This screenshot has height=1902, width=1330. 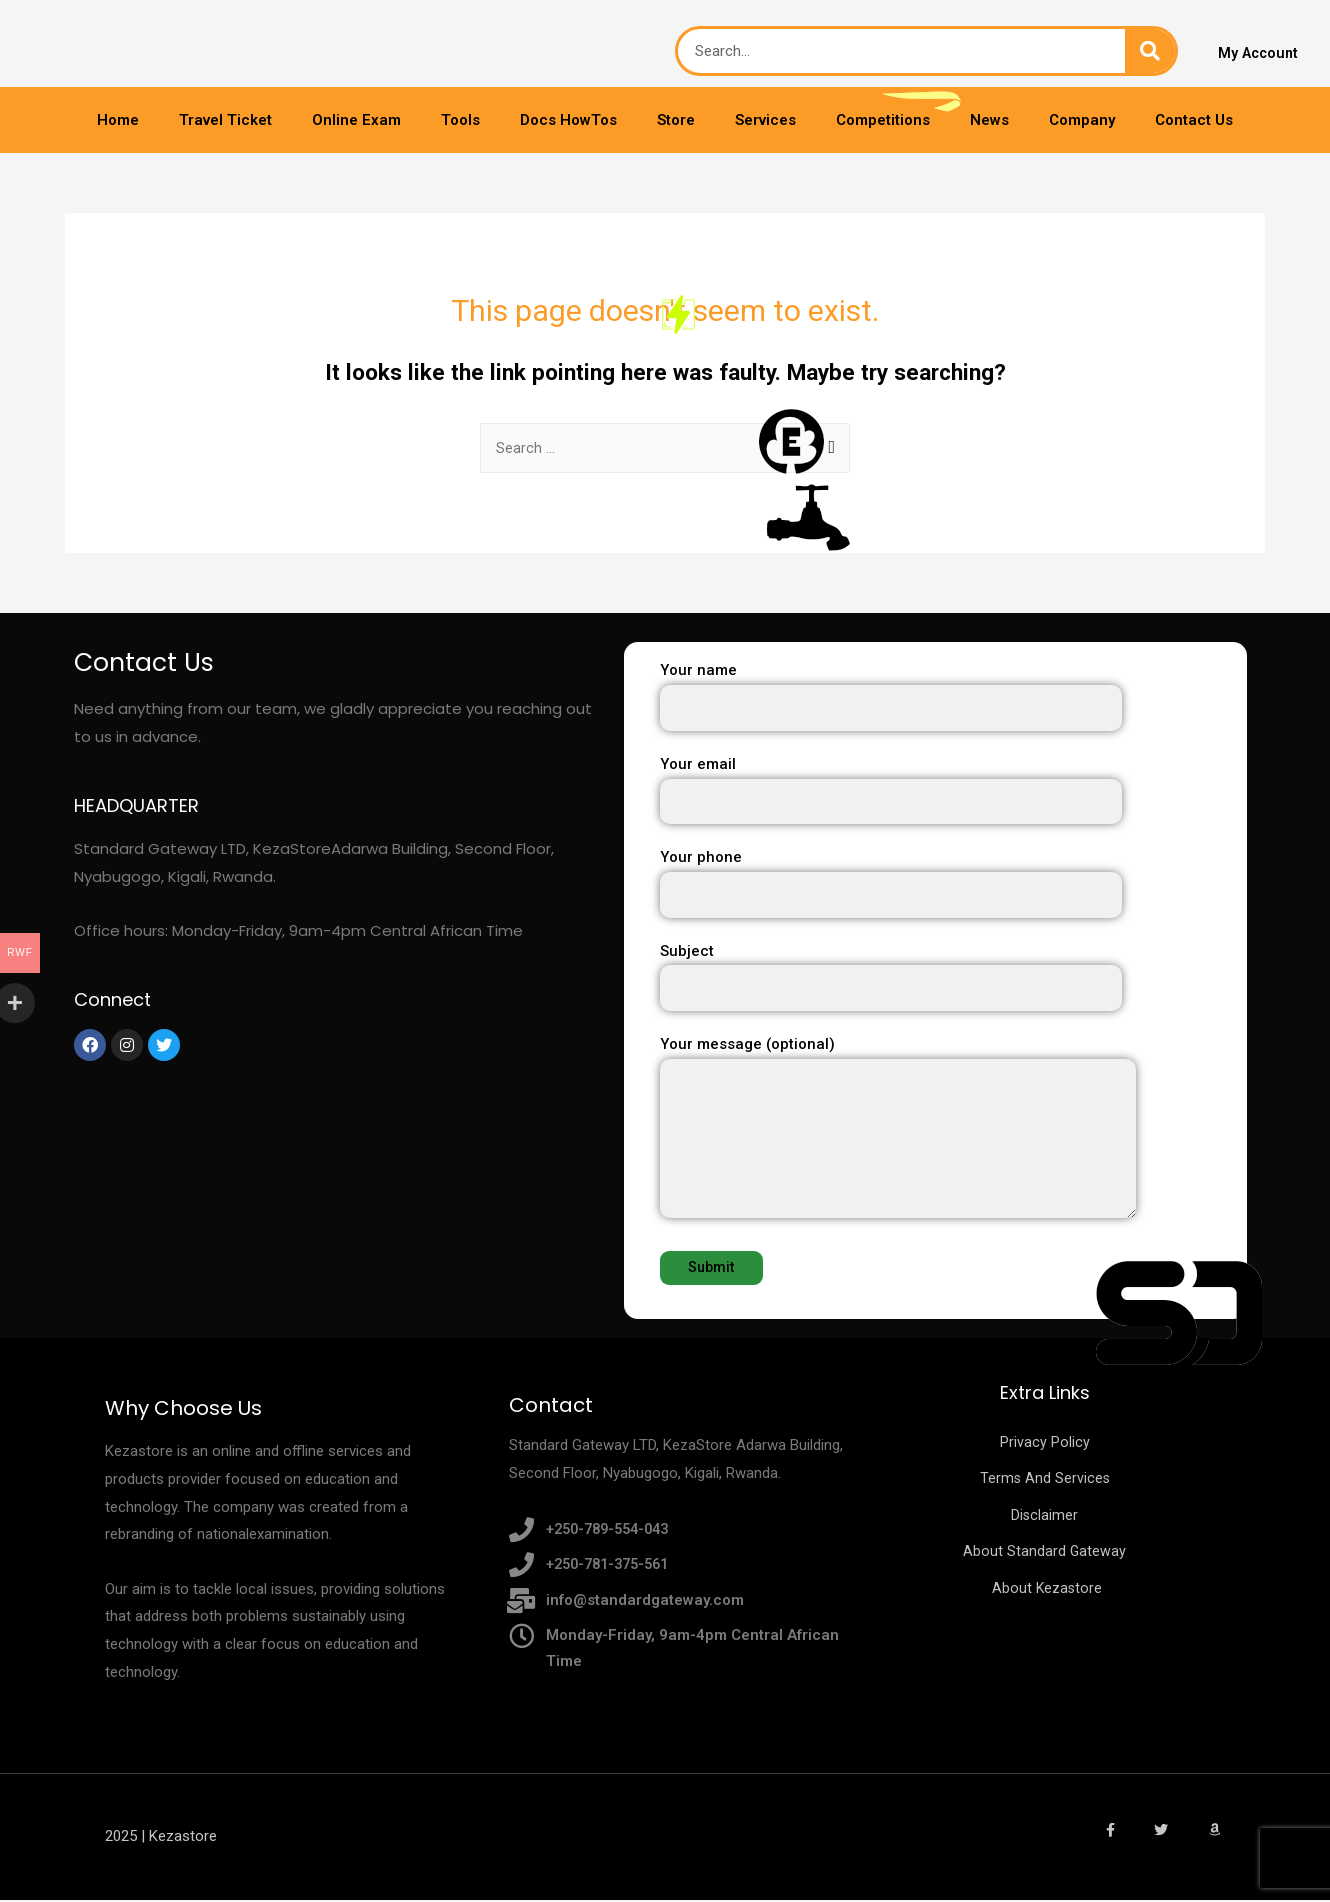 I want to click on SpigotMC minecraft server software logo, so click(x=808, y=517).